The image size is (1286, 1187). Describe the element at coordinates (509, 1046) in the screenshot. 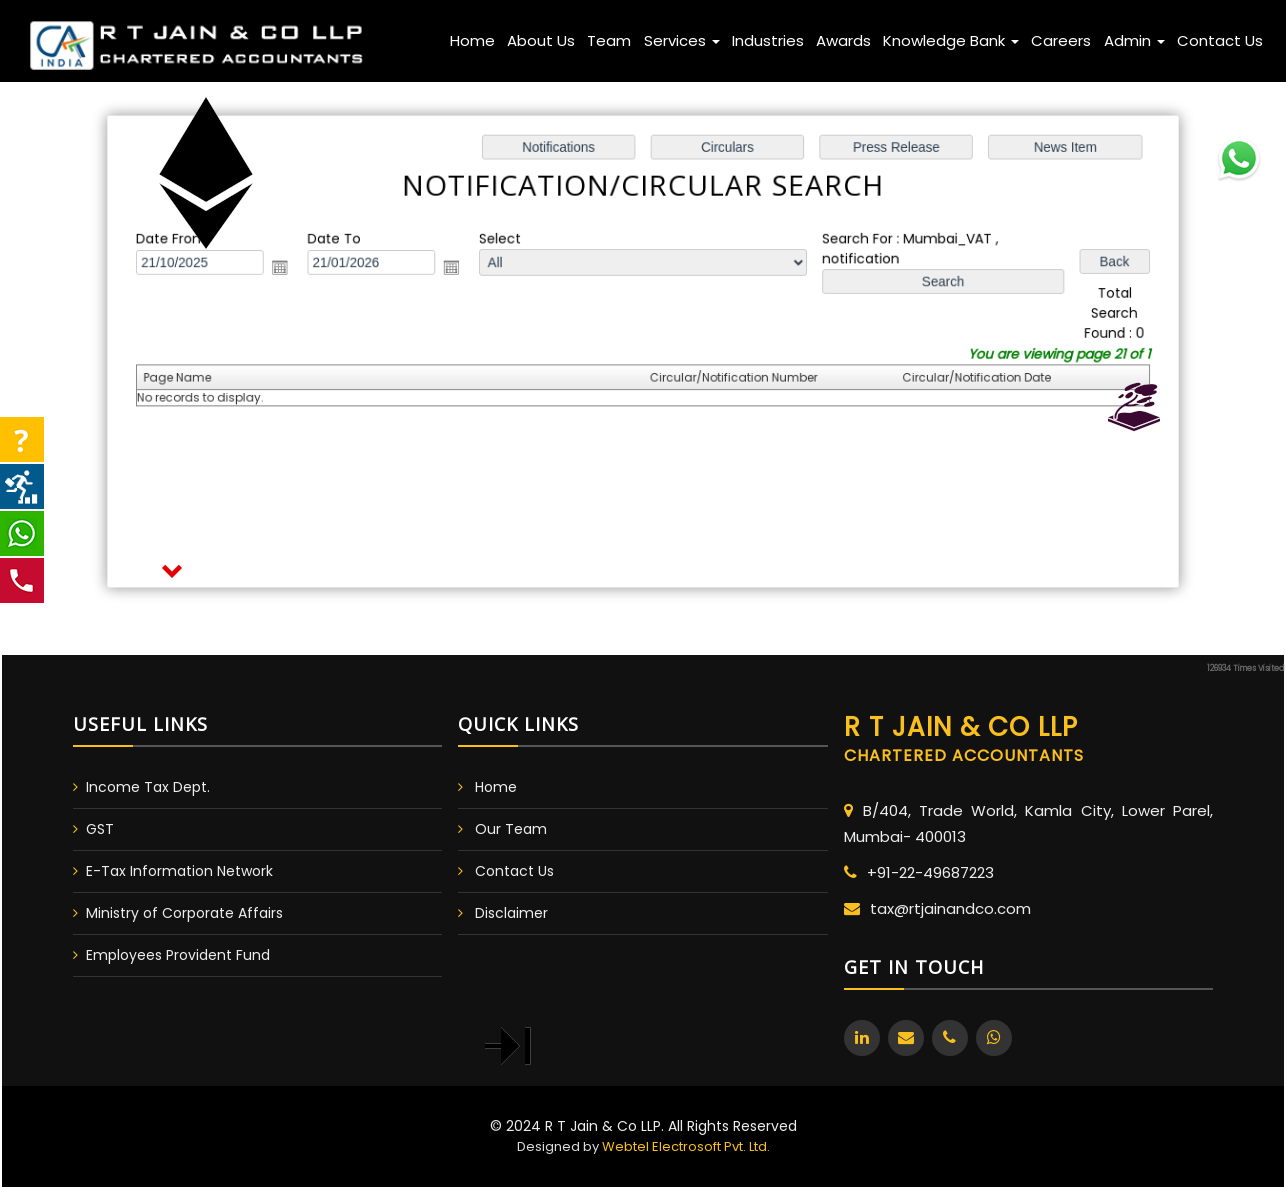

I see `collapse panel to the right` at that location.